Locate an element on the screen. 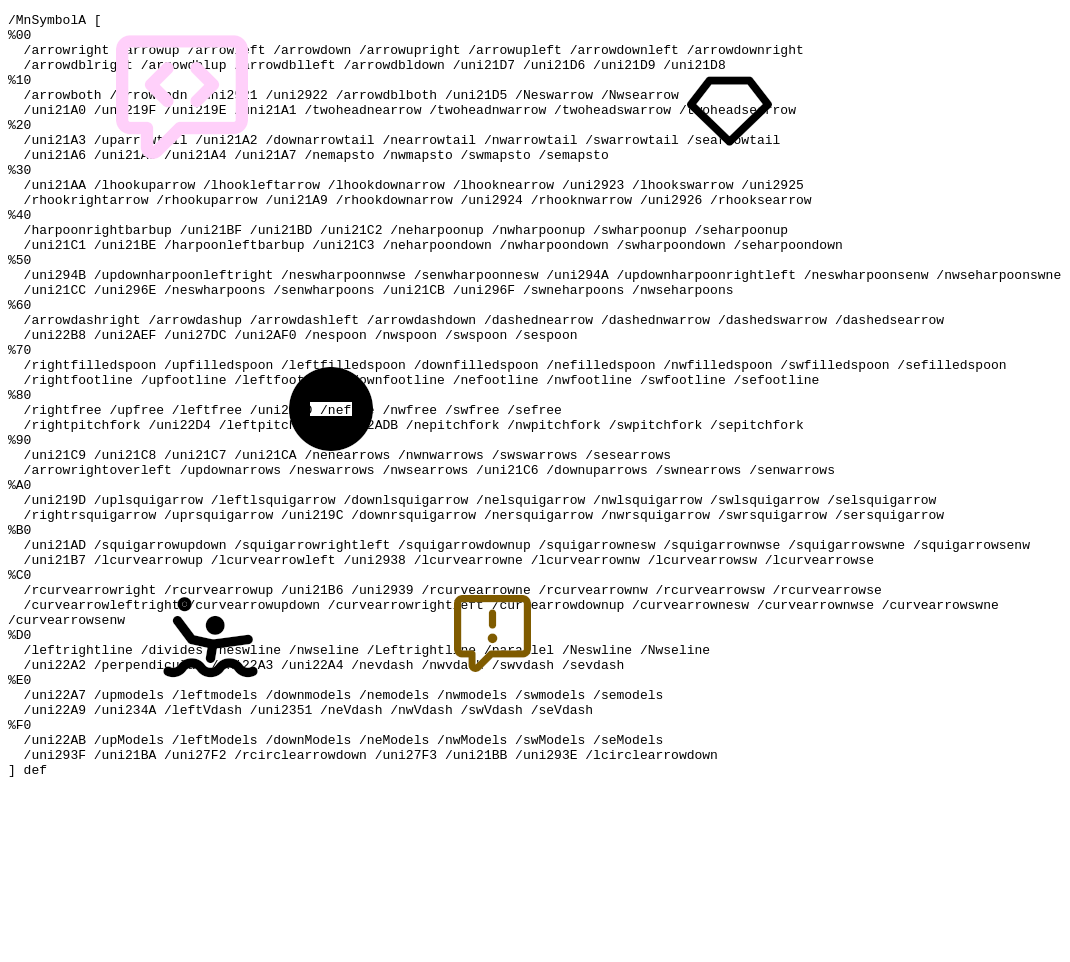 The image size is (1070, 962). indicates Ruby programming language is located at coordinates (729, 108).